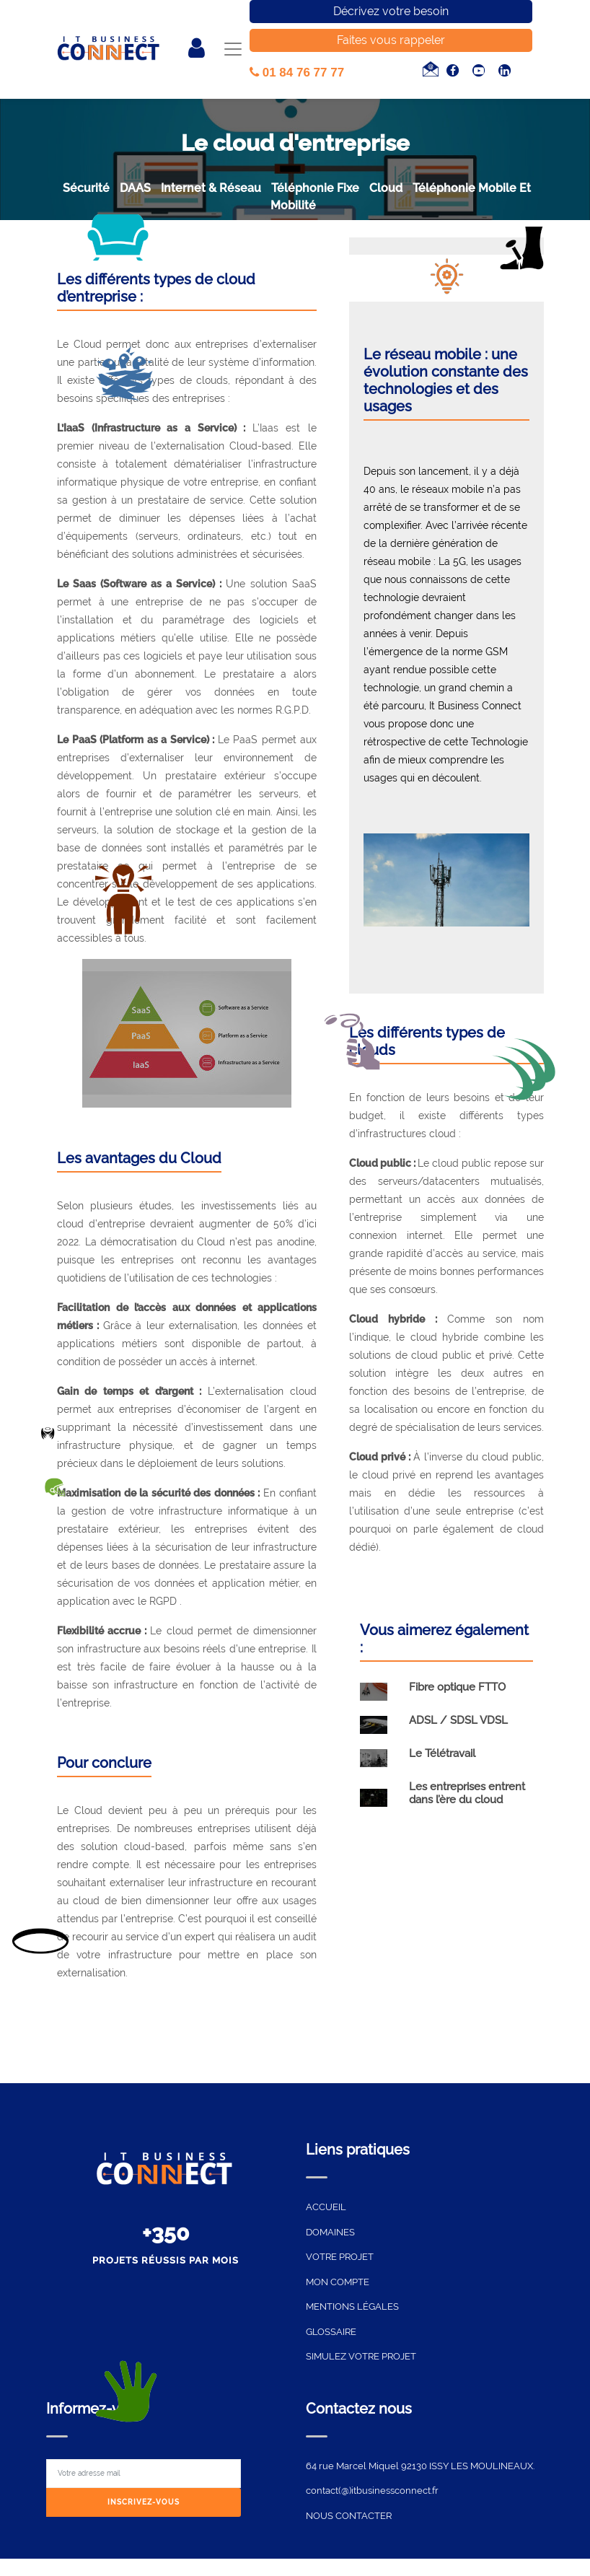 Image resolution: width=590 pixels, height=2576 pixels. What do you see at coordinates (126, 2391) in the screenshot?
I see `tap to interact or grab an object` at bounding box center [126, 2391].